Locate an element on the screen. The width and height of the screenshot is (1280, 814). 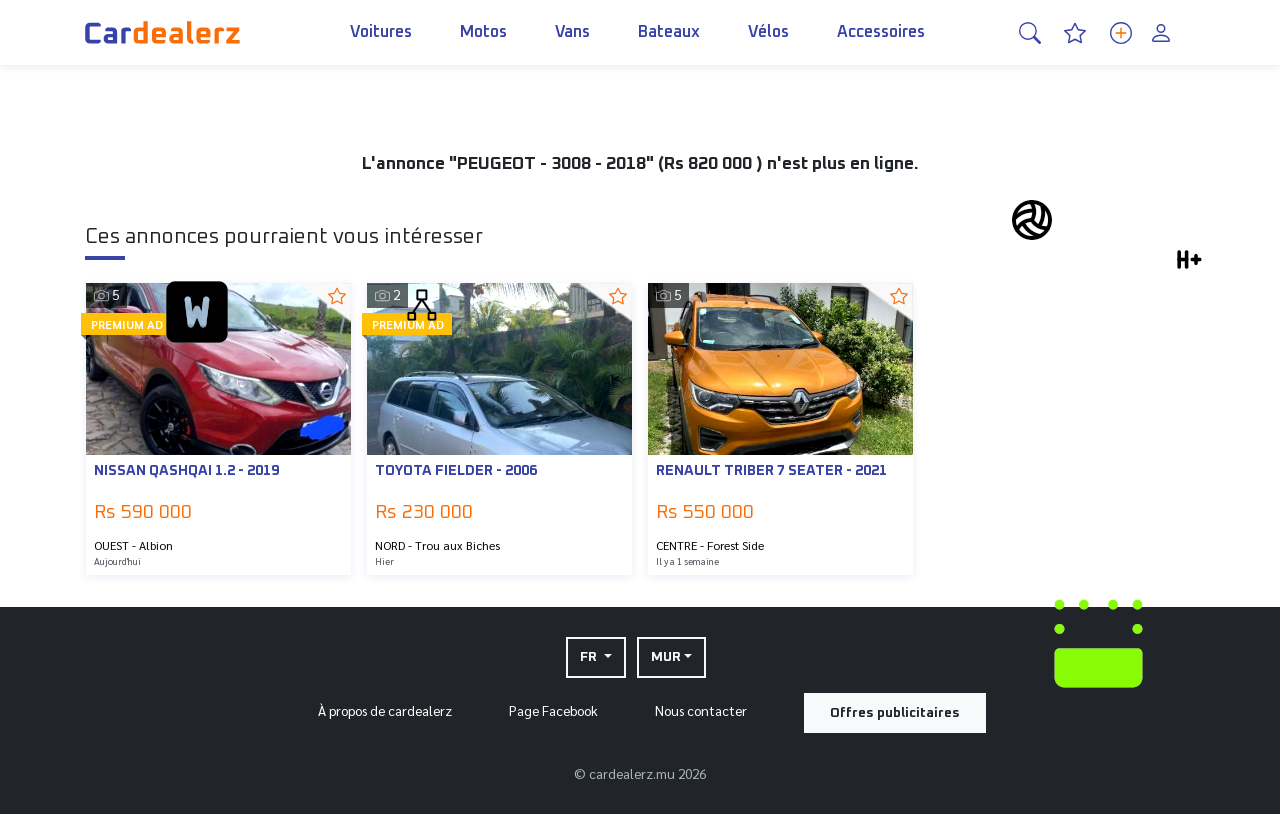
view subtype hierarchy in code editor is located at coordinates (423, 305).